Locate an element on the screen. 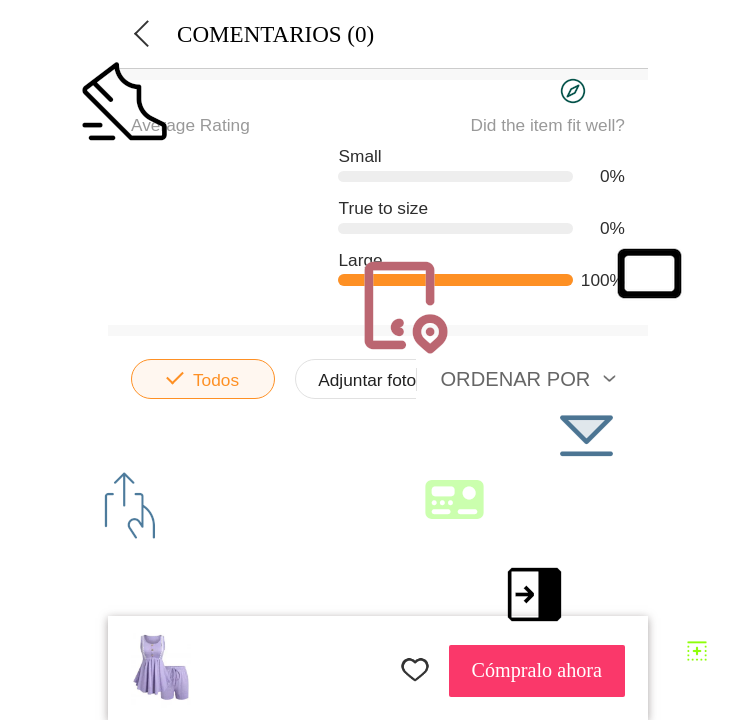 Image resolution: width=756 pixels, height=720 pixels. add a top border to selected element is located at coordinates (697, 651).